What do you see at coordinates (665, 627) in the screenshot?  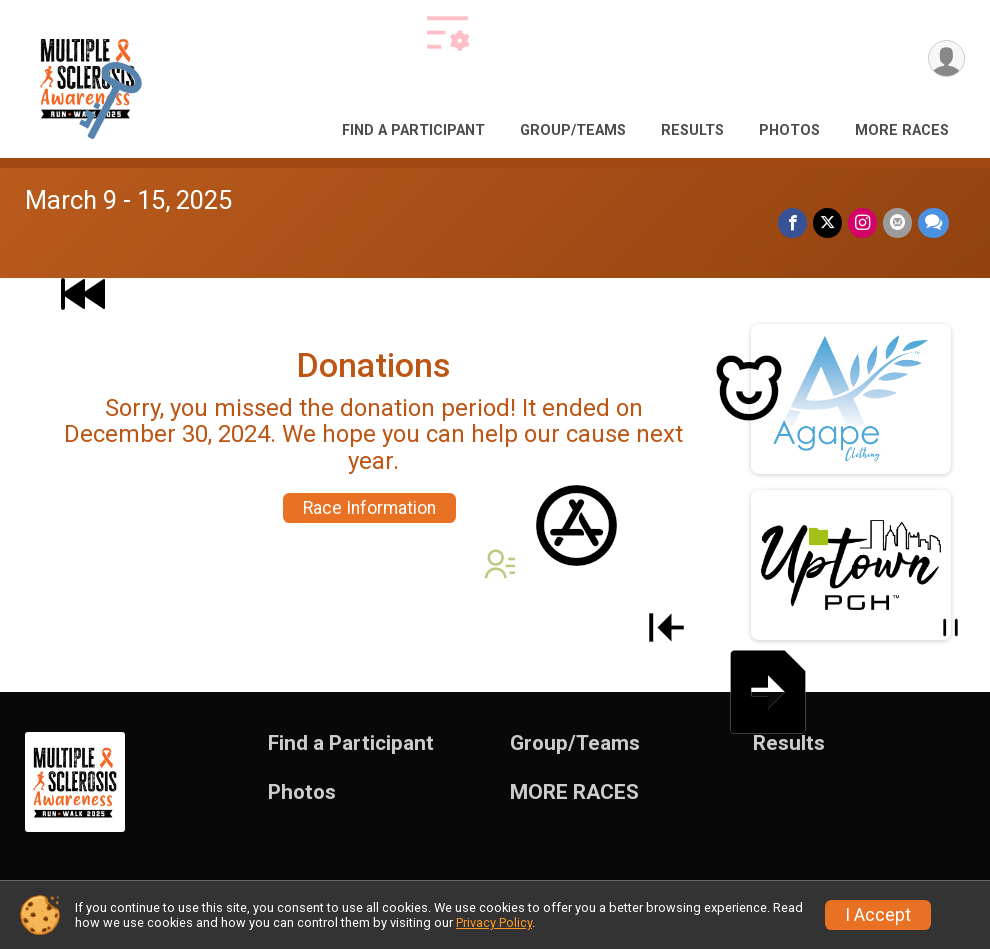 I see `collapse panel to the left` at bounding box center [665, 627].